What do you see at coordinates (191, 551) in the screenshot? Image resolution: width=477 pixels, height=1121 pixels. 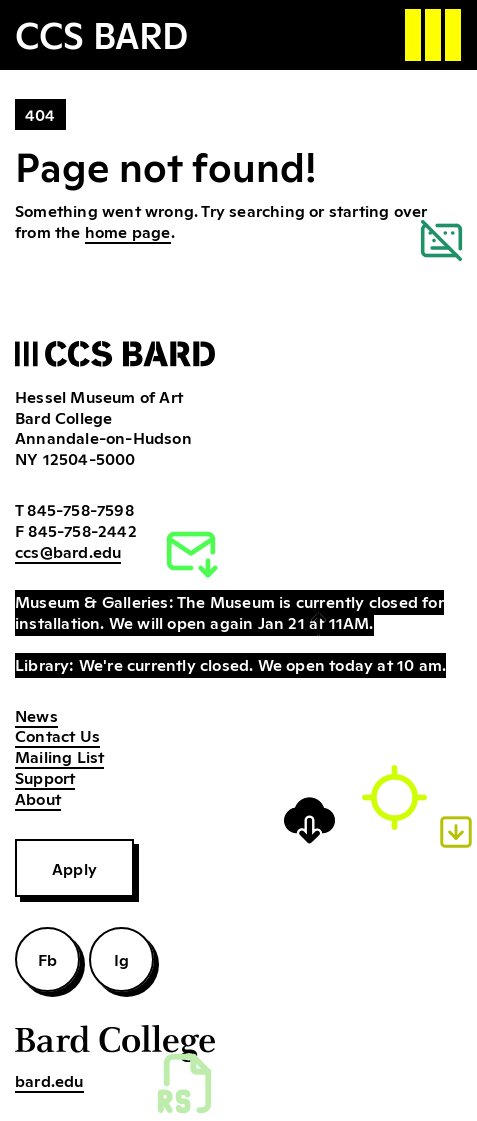 I see `download email or message` at bounding box center [191, 551].